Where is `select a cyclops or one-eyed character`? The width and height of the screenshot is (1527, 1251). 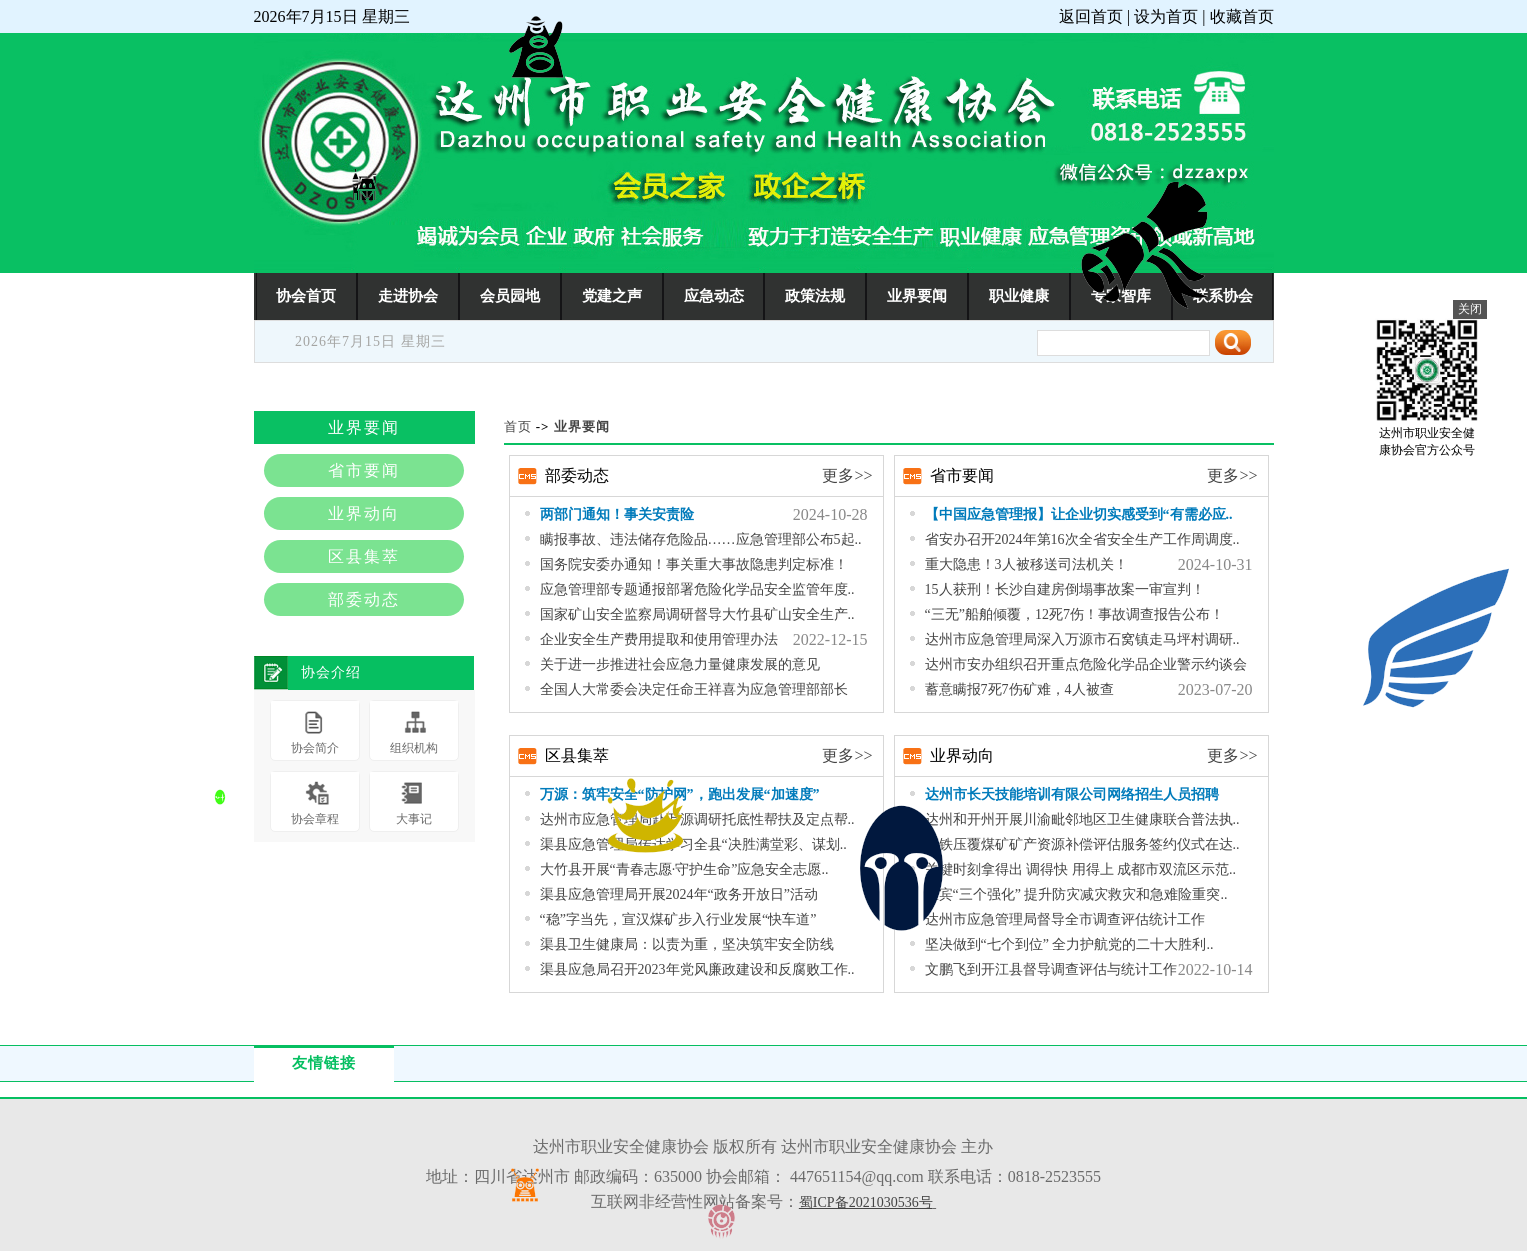 select a cyclops or one-eyed character is located at coordinates (220, 797).